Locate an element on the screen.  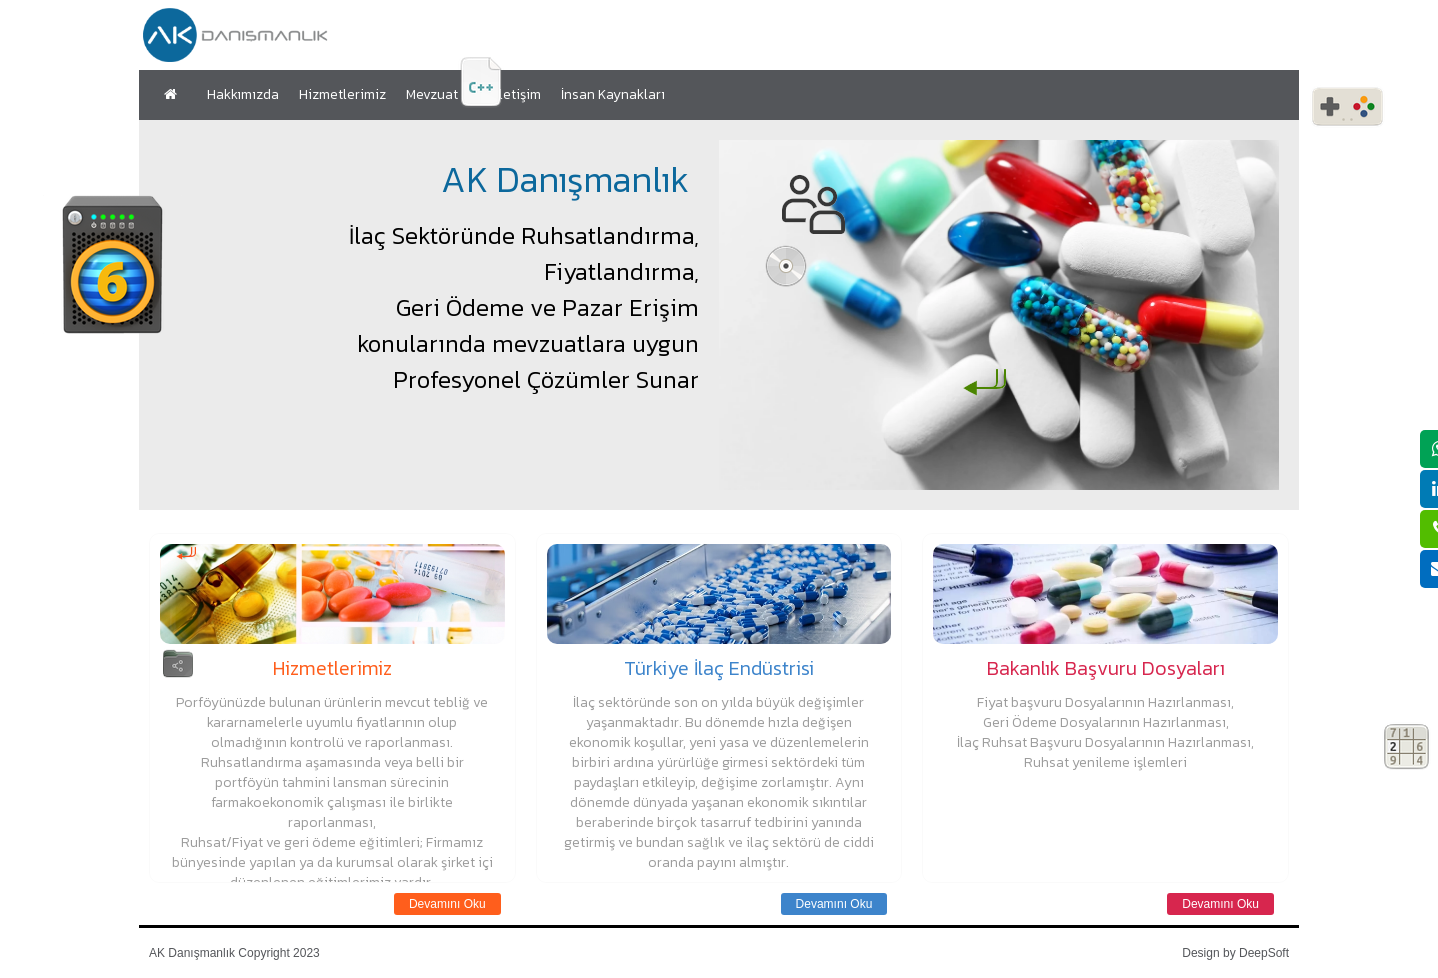
open the games category or folder is located at coordinates (1347, 106).